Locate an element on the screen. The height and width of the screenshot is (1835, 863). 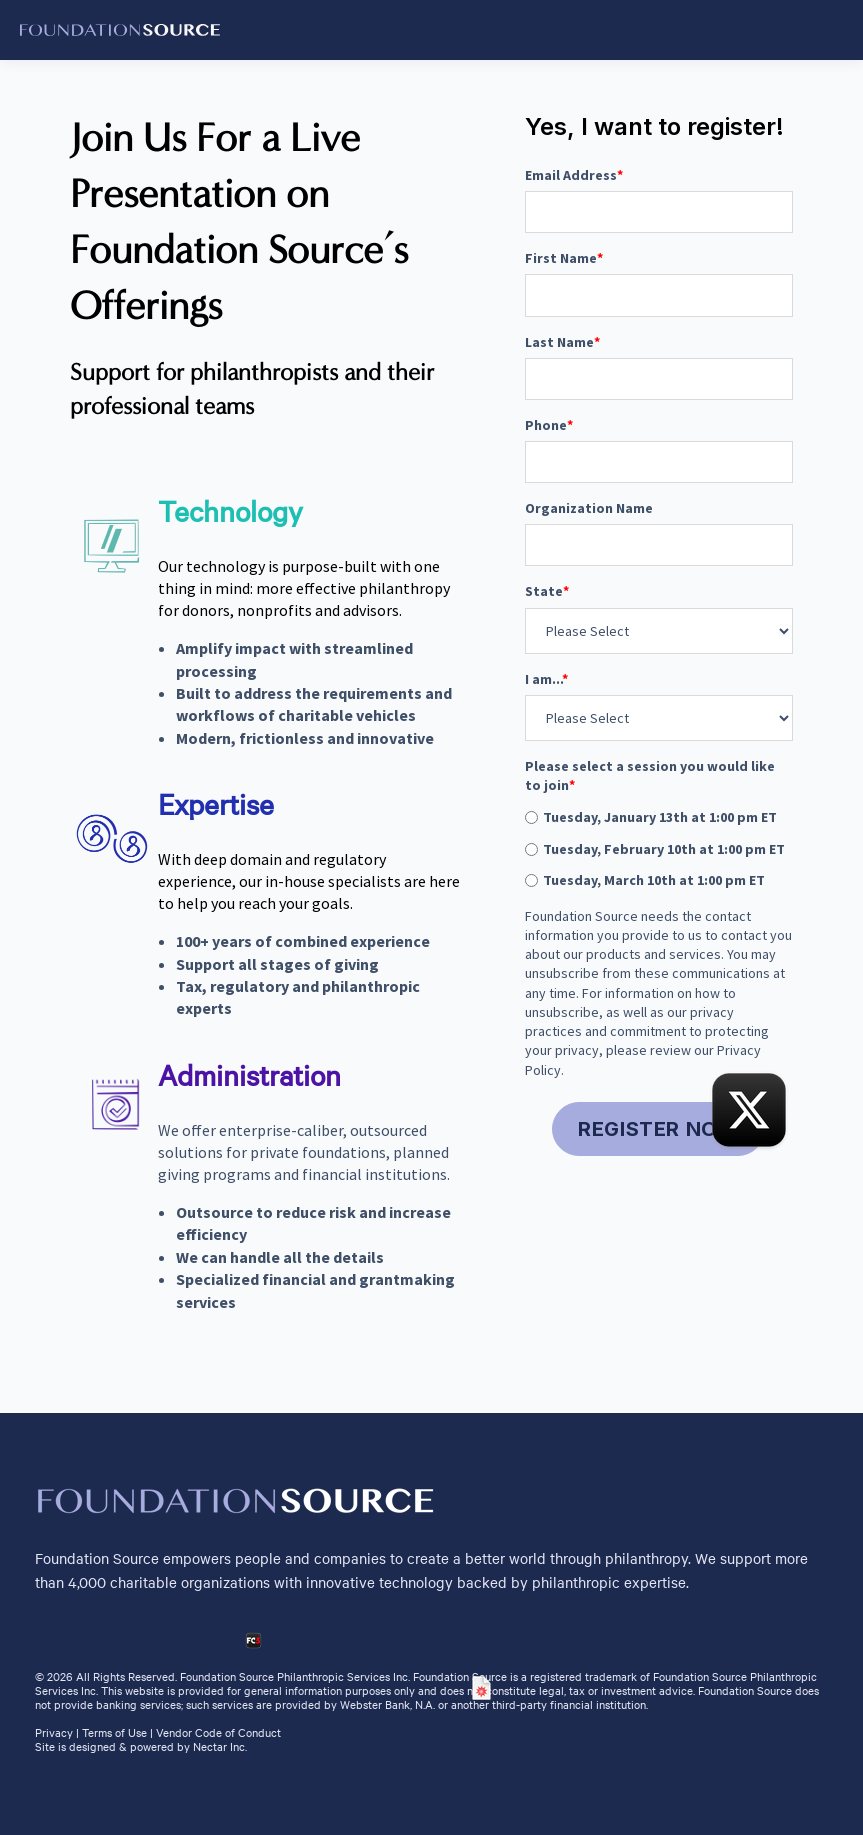
a Mathematica notebook or computation file is located at coordinates (481, 1688).